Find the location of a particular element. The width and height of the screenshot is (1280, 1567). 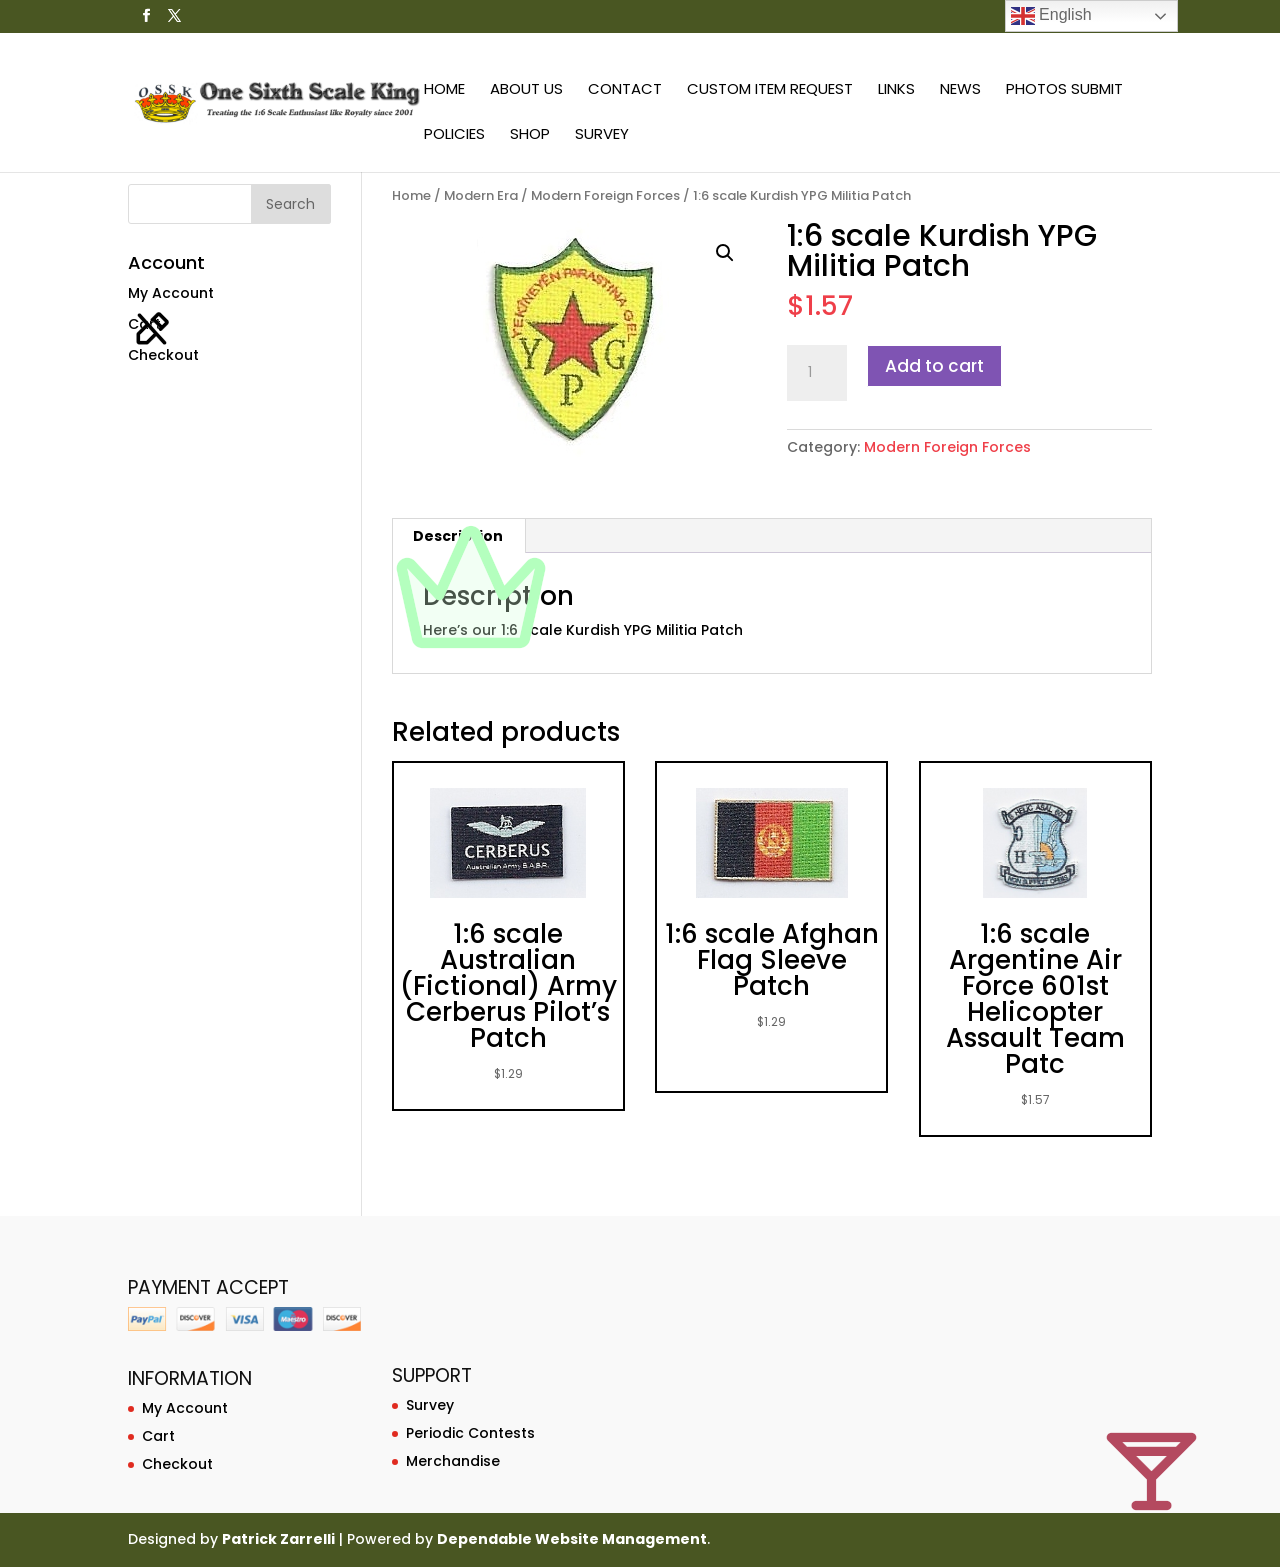

view bar or cocktail menu is located at coordinates (1151, 1471).